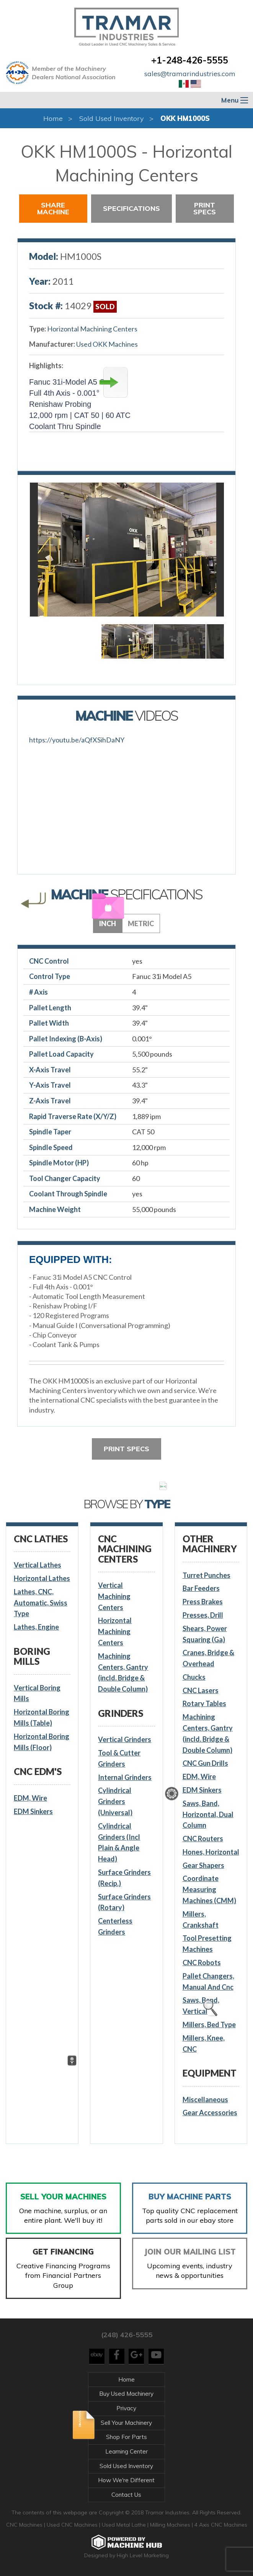  I want to click on search files, apps, or settings, so click(210, 2008).